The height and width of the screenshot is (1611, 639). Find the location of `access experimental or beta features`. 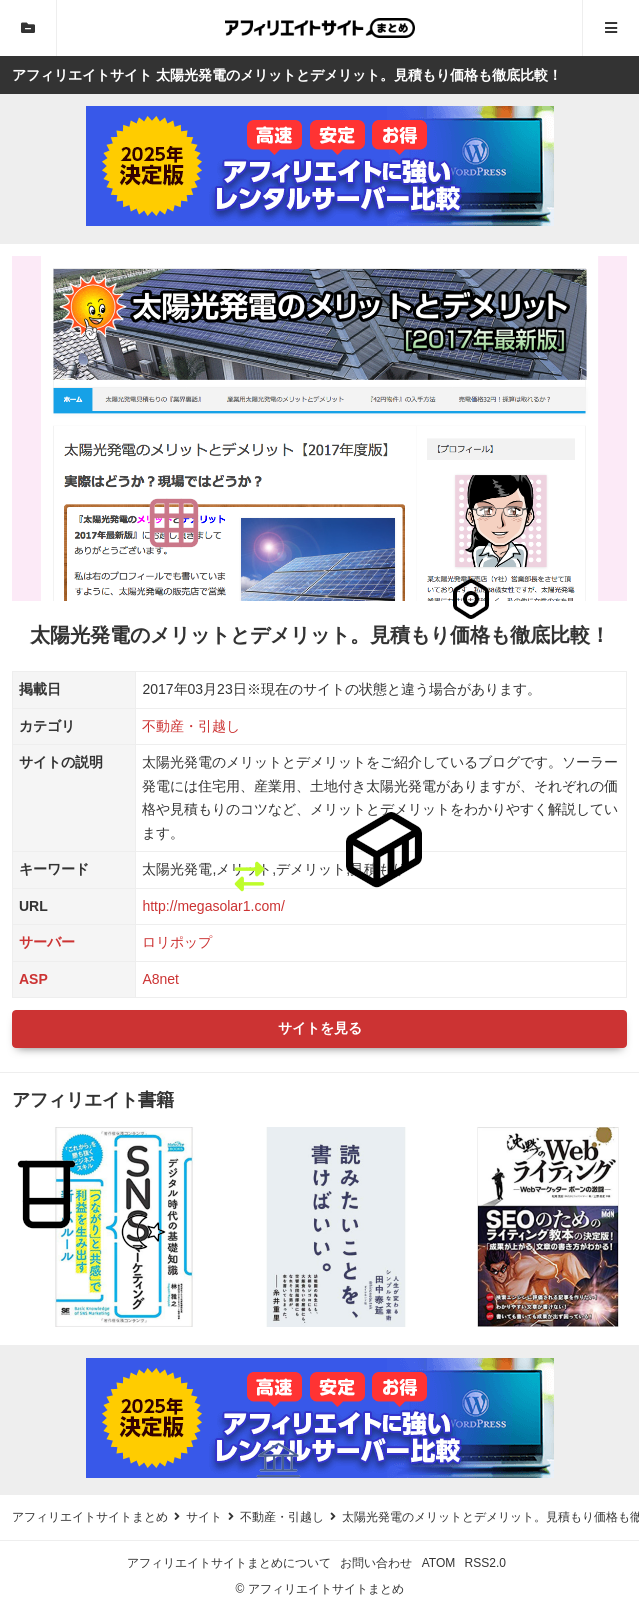

access experimental or beta features is located at coordinates (46, 1194).